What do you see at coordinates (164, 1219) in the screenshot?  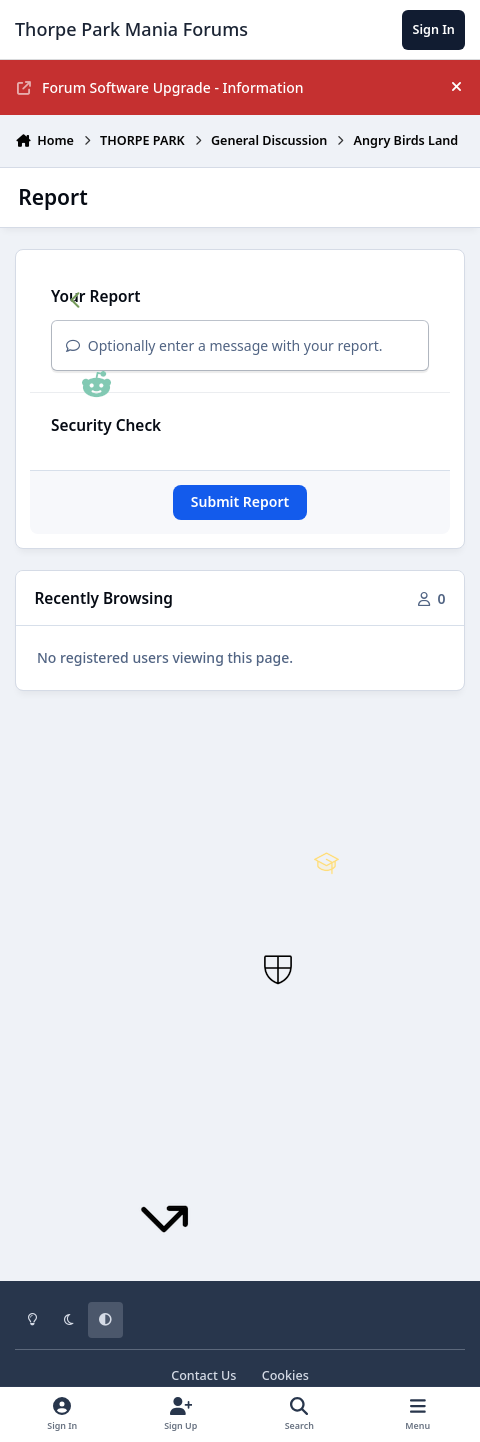 I see `indicates a missed outgoing call` at bounding box center [164, 1219].